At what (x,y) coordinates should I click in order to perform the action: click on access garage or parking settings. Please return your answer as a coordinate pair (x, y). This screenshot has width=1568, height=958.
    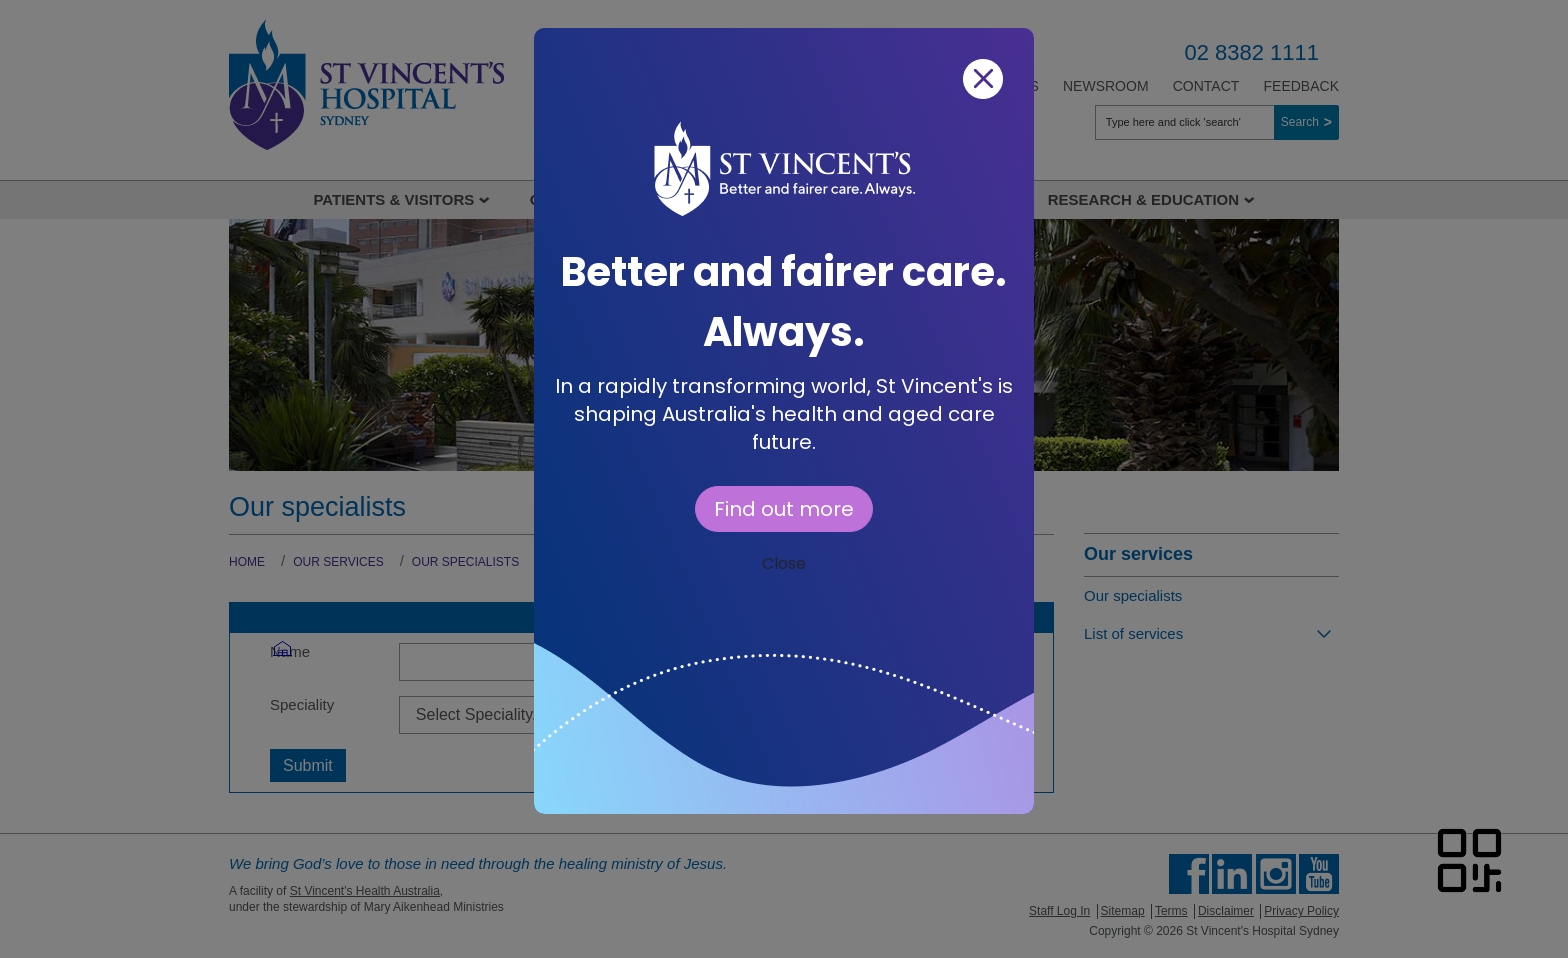
    Looking at the image, I should click on (282, 649).